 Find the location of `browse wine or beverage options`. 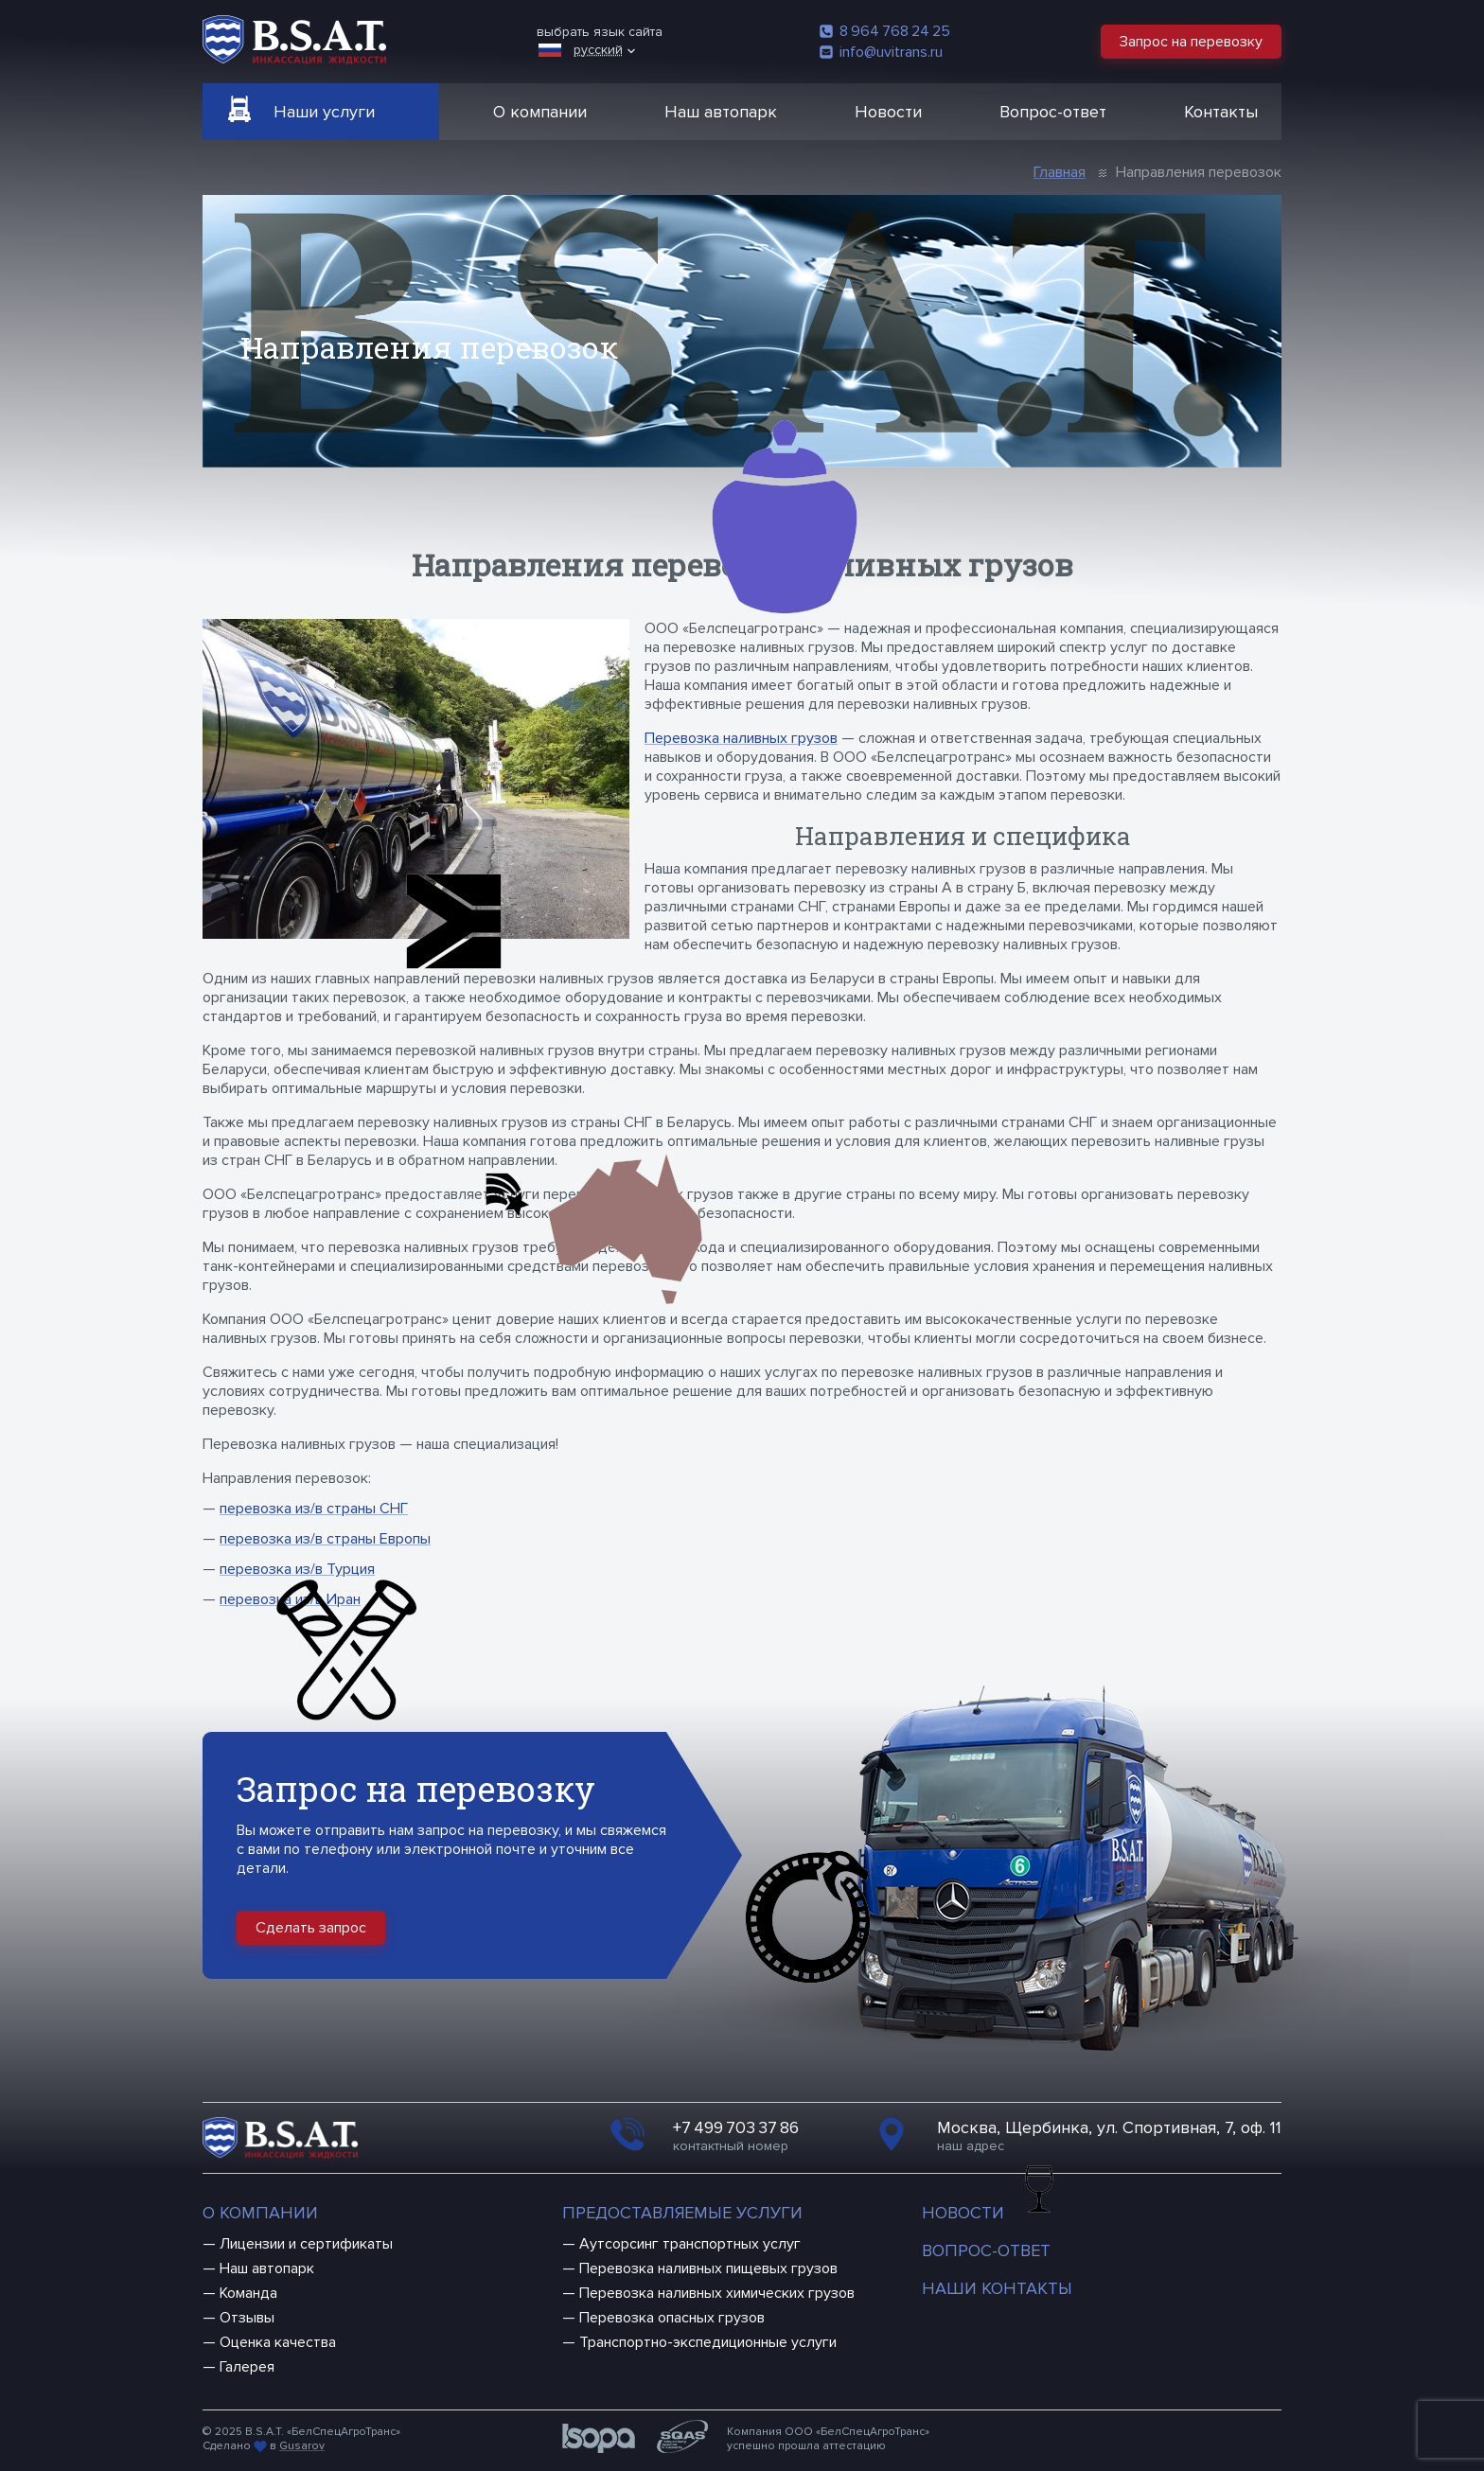

browse wine or beverage options is located at coordinates (1039, 2189).